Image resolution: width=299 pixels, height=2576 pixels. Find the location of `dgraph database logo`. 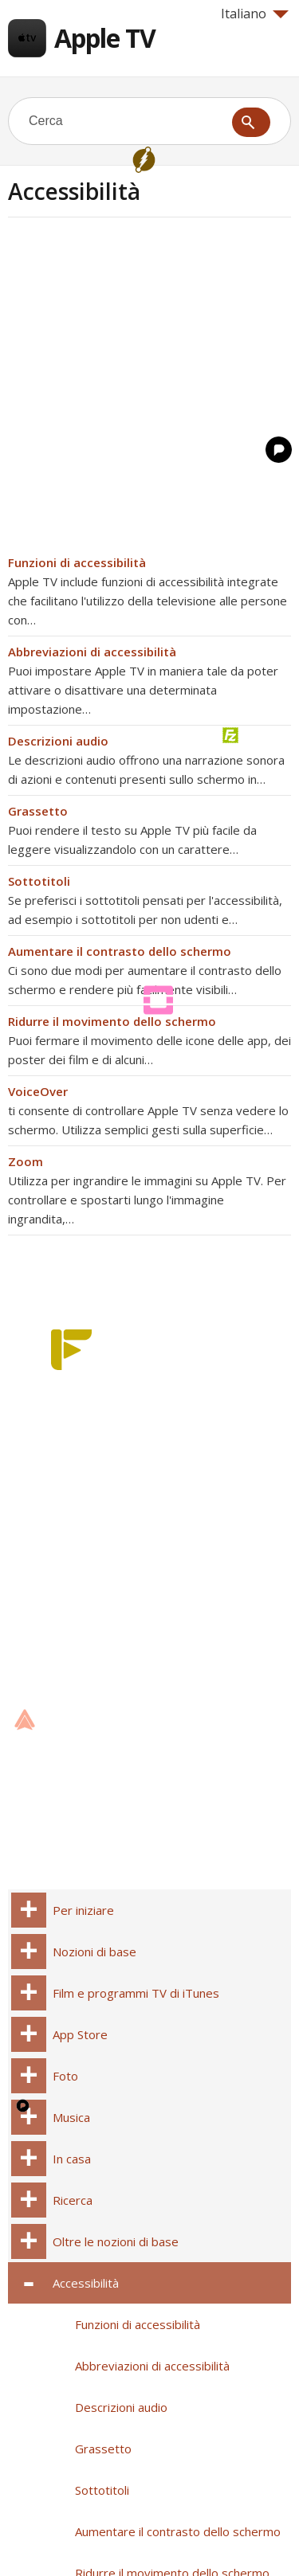

dgraph database logo is located at coordinates (144, 159).